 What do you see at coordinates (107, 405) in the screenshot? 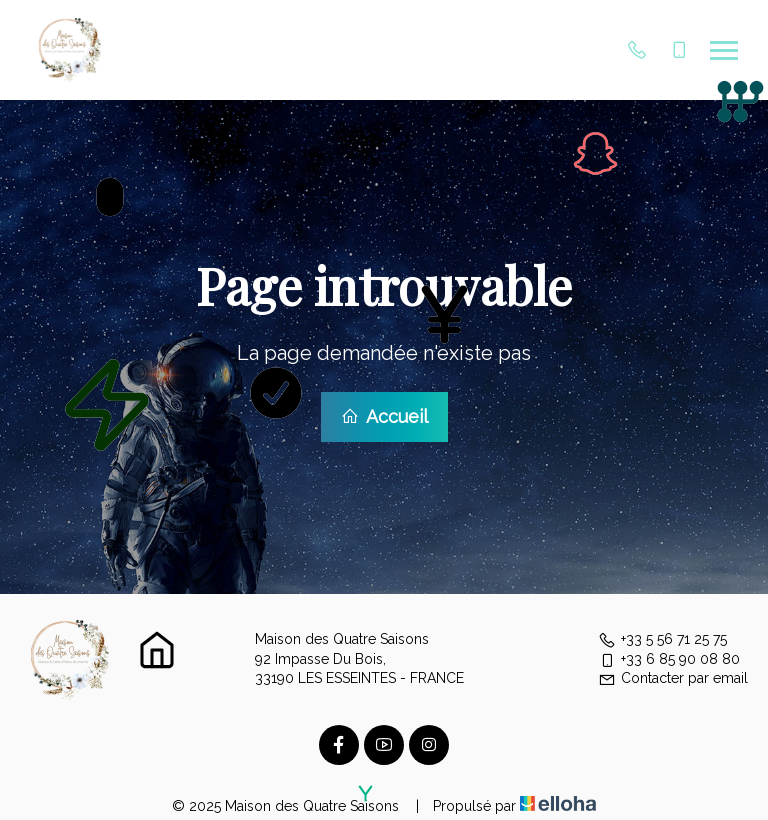
I see `indicates a quick action or instant feature` at bounding box center [107, 405].